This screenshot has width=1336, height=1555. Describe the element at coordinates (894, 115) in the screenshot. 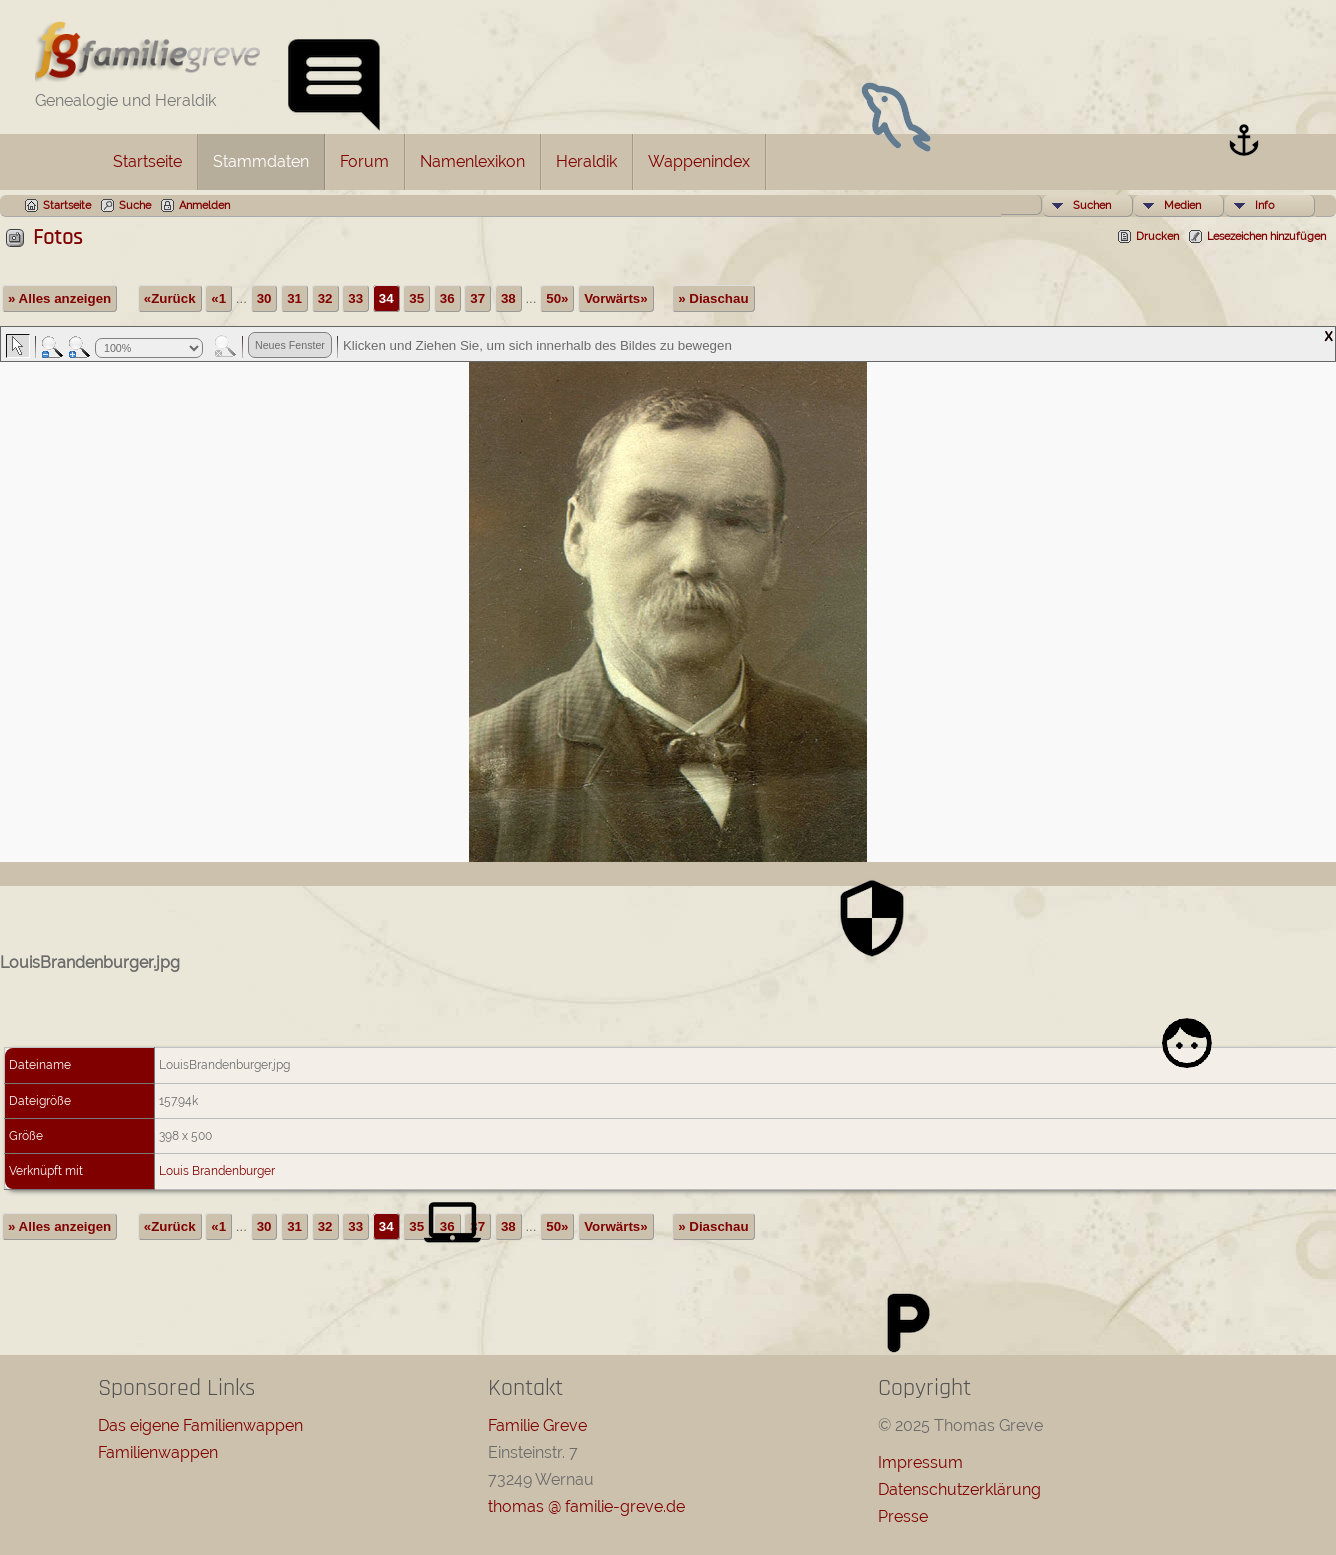

I see `connect to mysql database` at that location.